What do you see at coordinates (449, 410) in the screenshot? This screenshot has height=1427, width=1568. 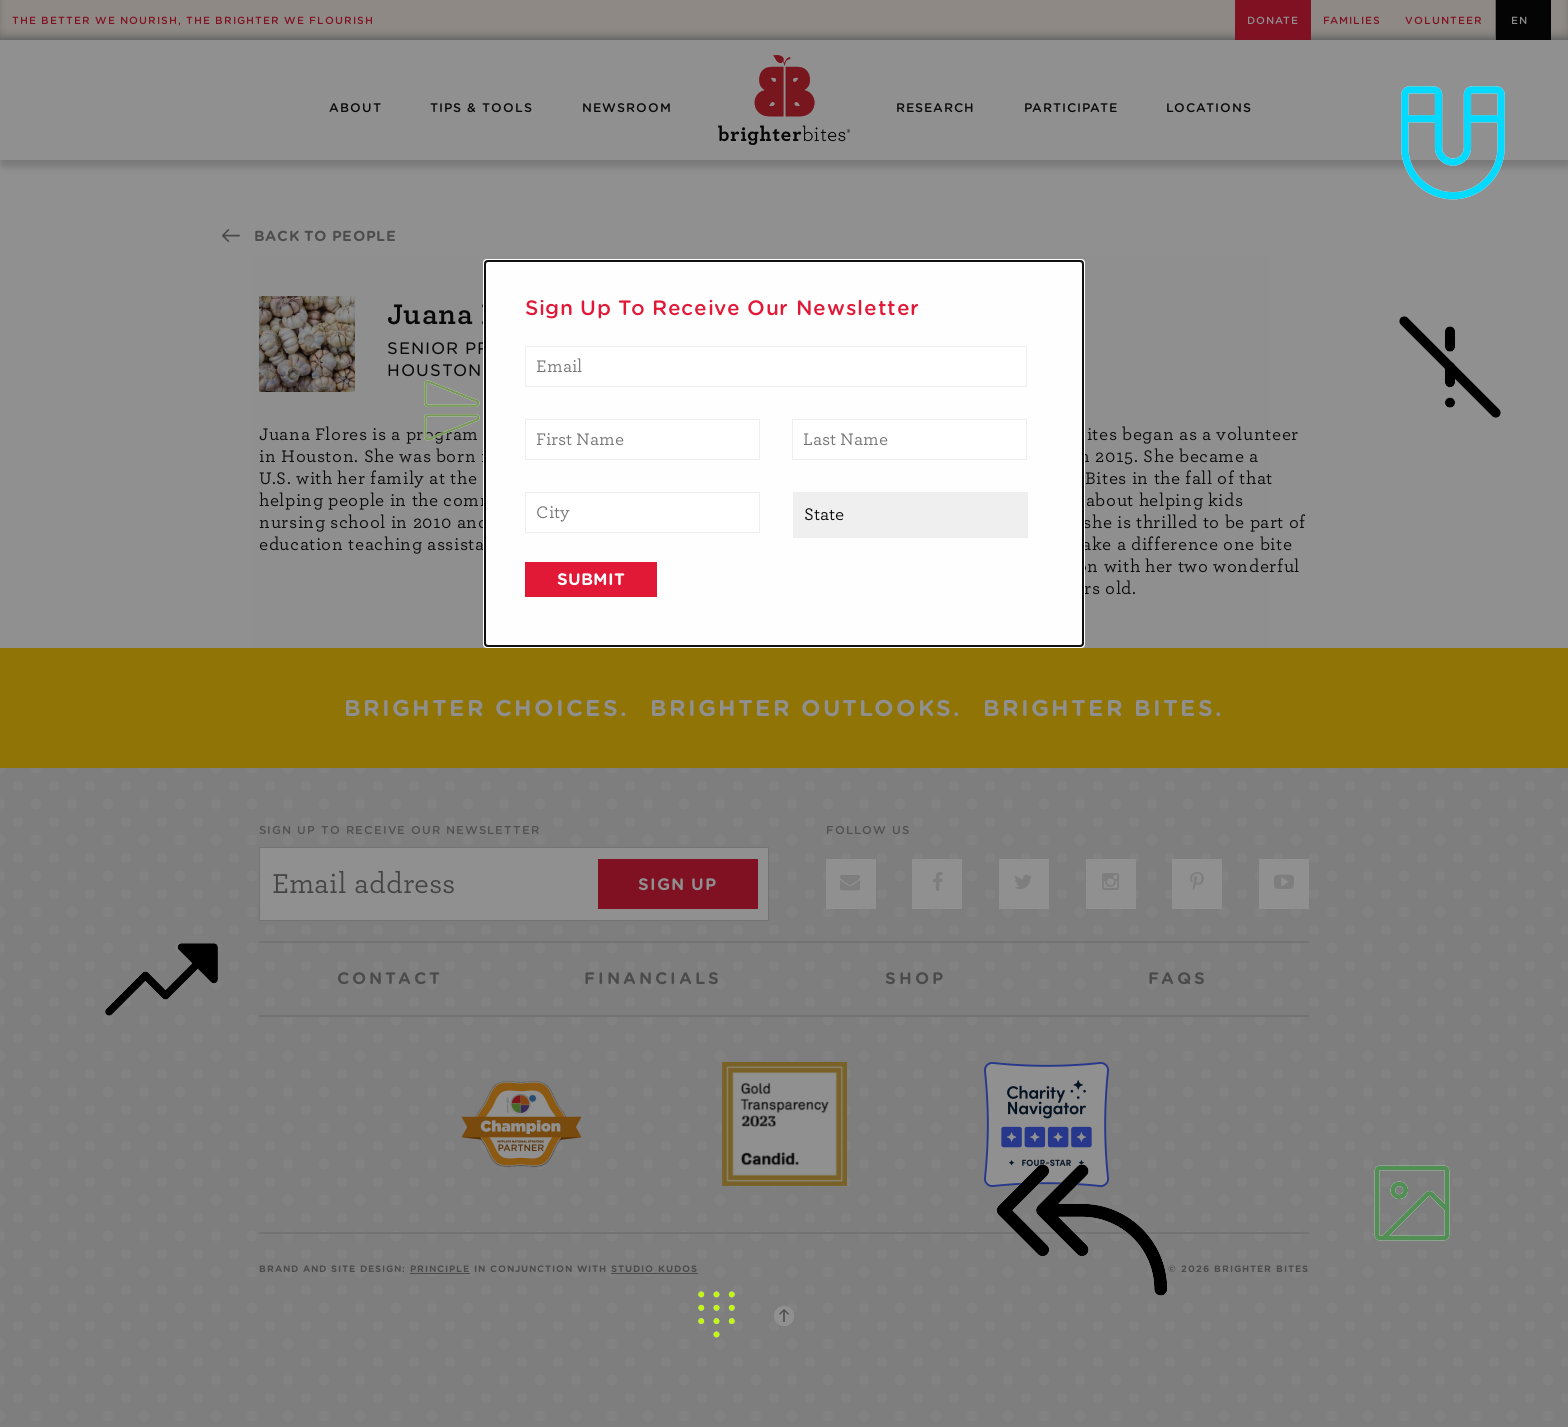 I see `flip image or object vertically` at bounding box center [449, 410].